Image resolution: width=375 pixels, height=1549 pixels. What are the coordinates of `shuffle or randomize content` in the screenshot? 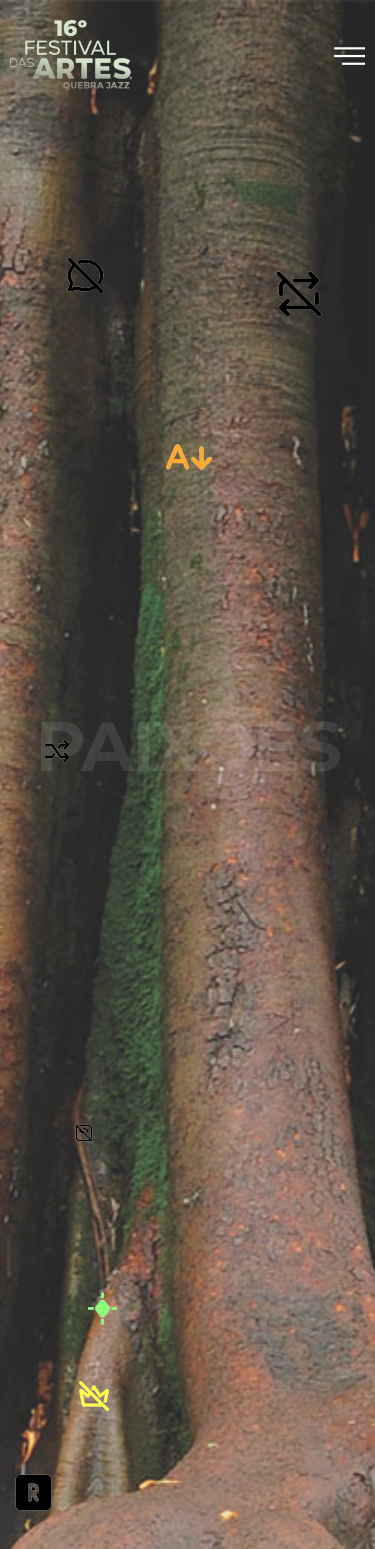 It's located at (57, 751).